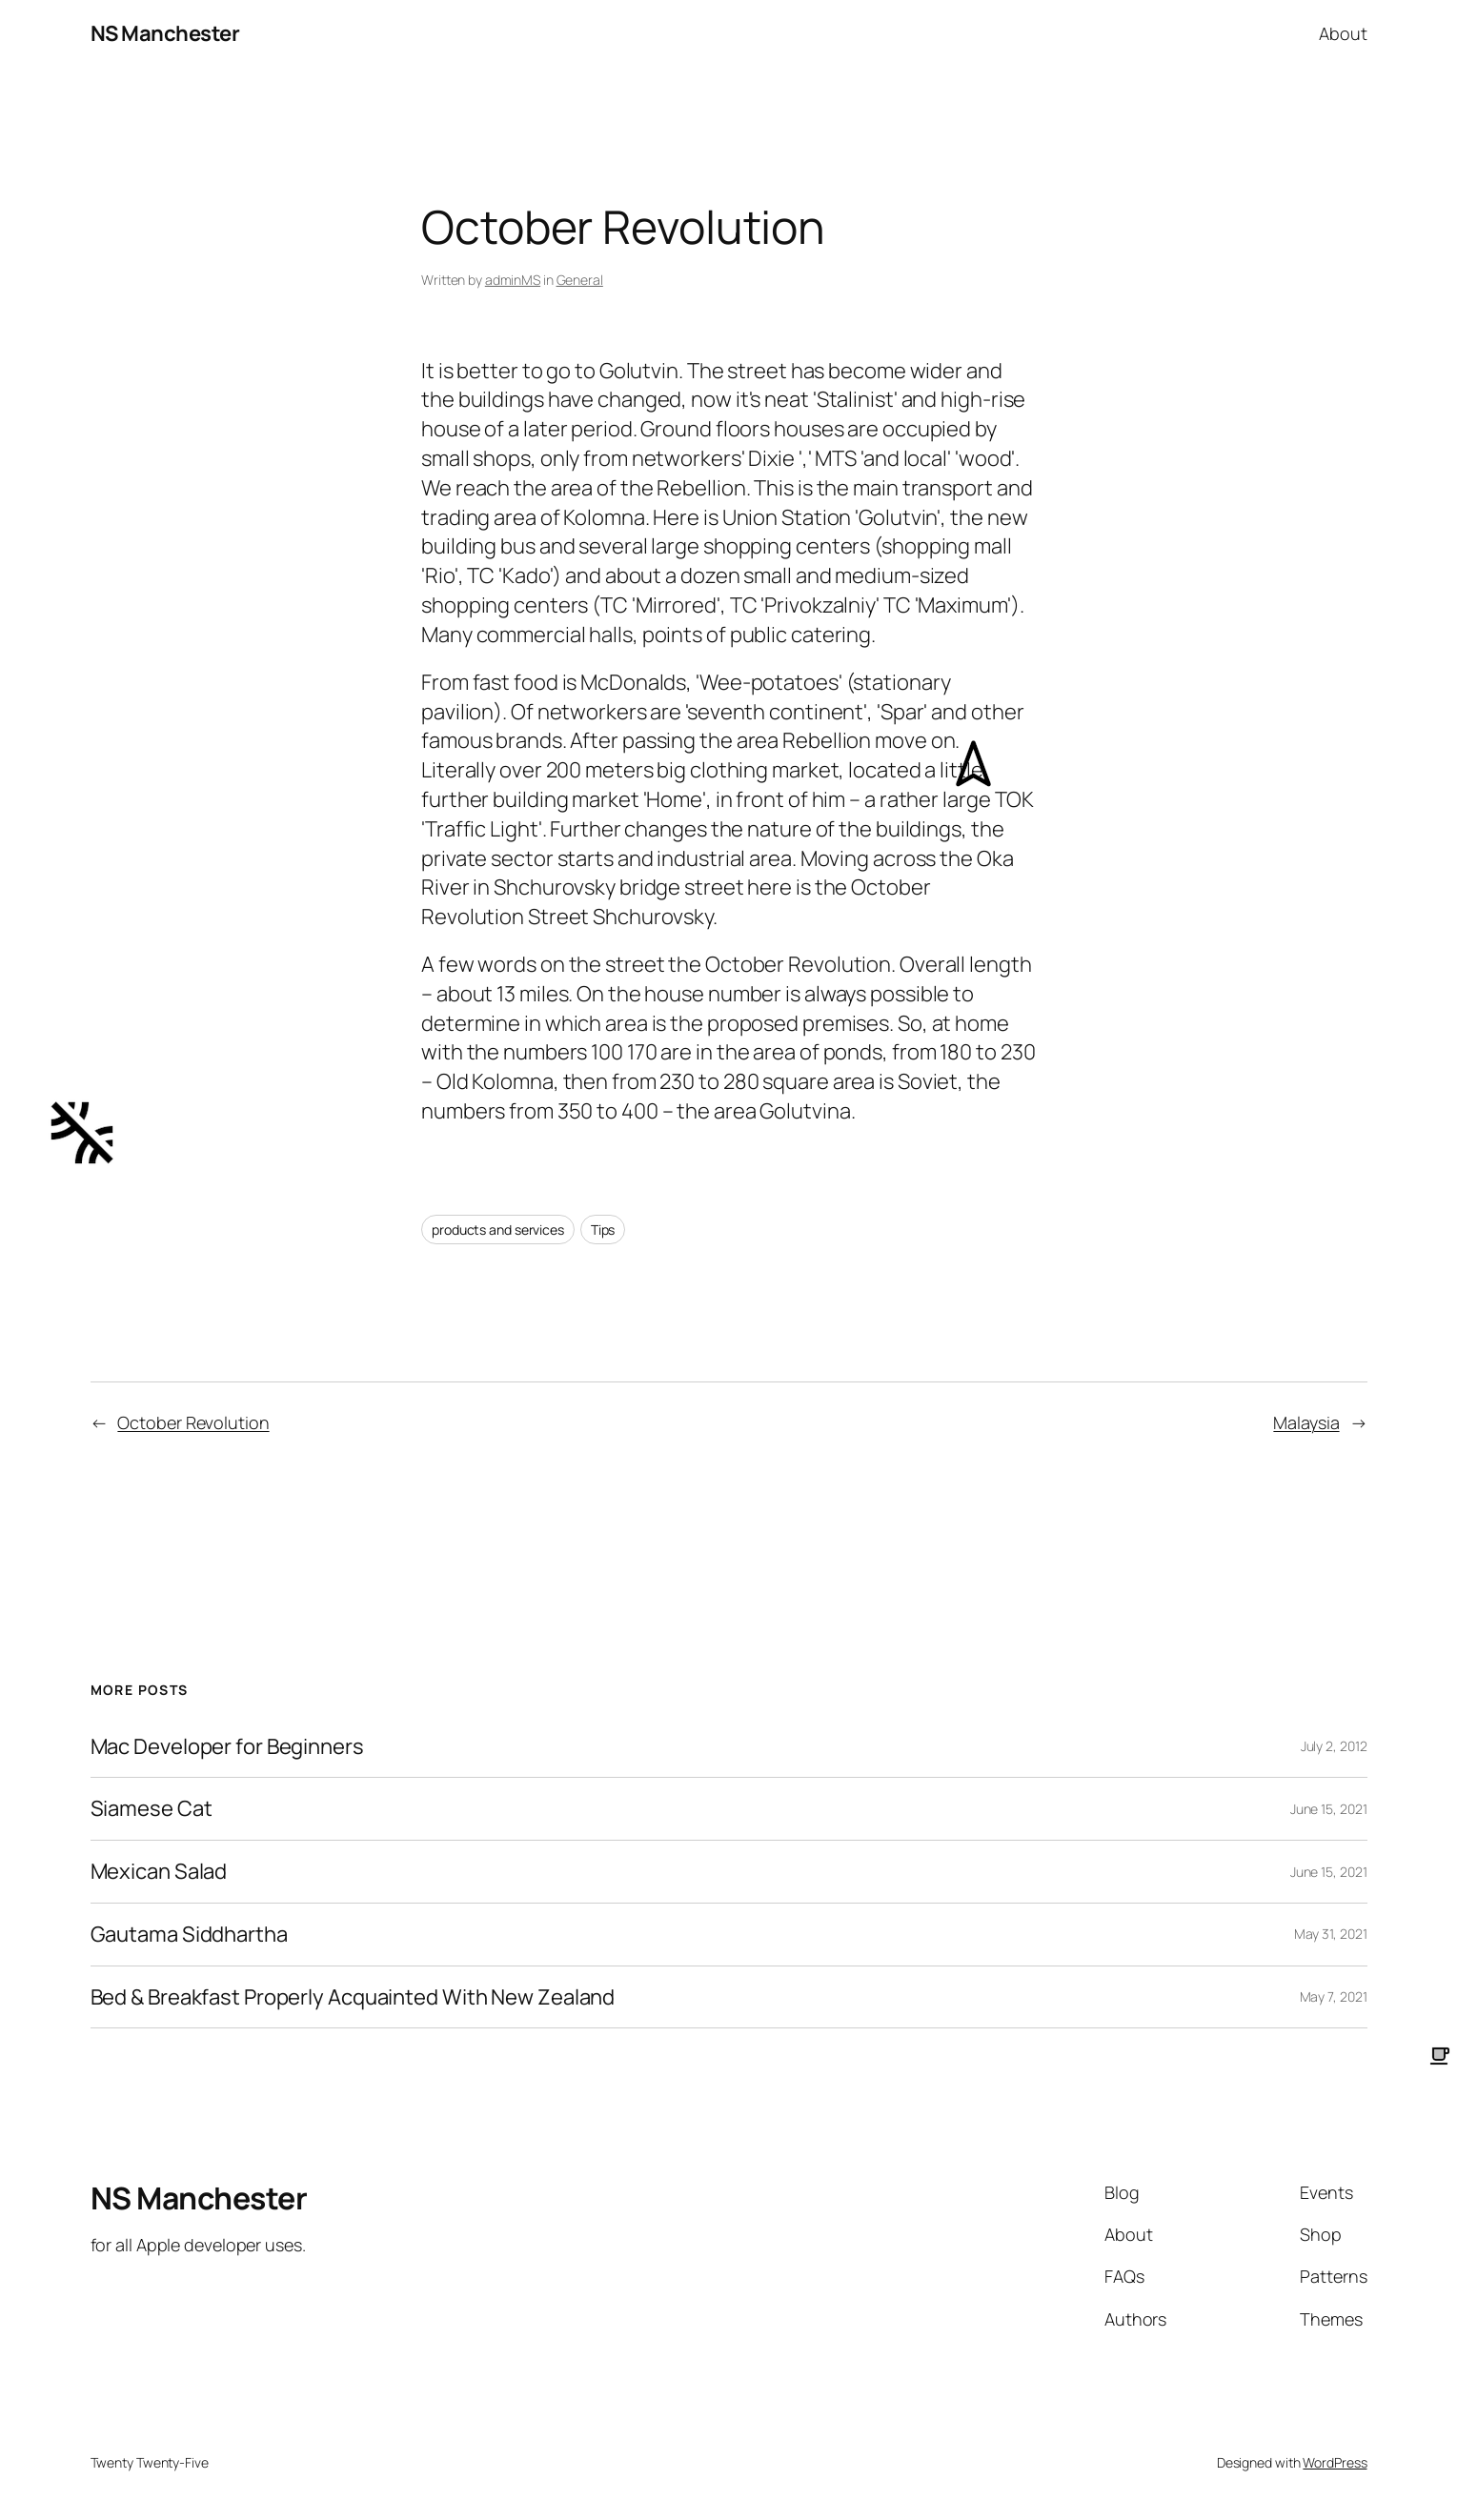 Image resolution: width=1457 pixels, height=2520 pixels. Describe the element at coordinates (82, 1133) in the screenshot. I see `disable light leak effects on photos` at that location.